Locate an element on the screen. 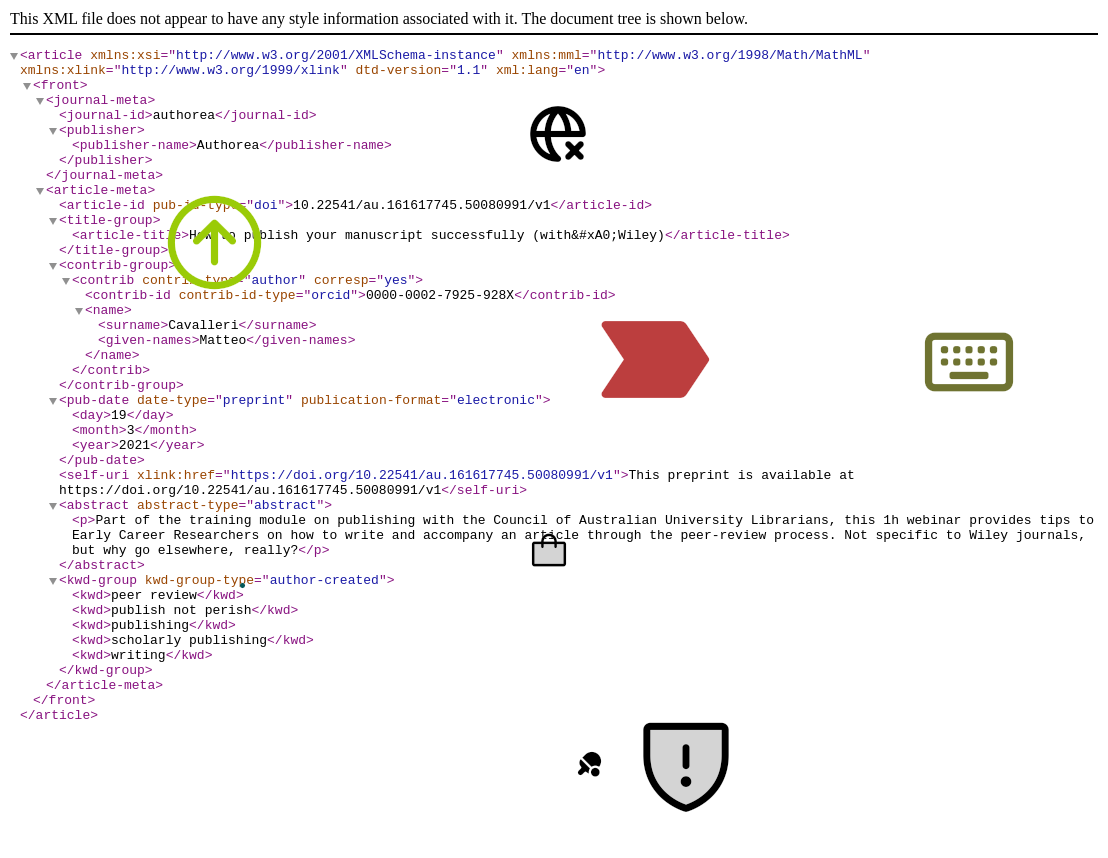  access ping pong or table tennis games is located at coordinates (589, 763).